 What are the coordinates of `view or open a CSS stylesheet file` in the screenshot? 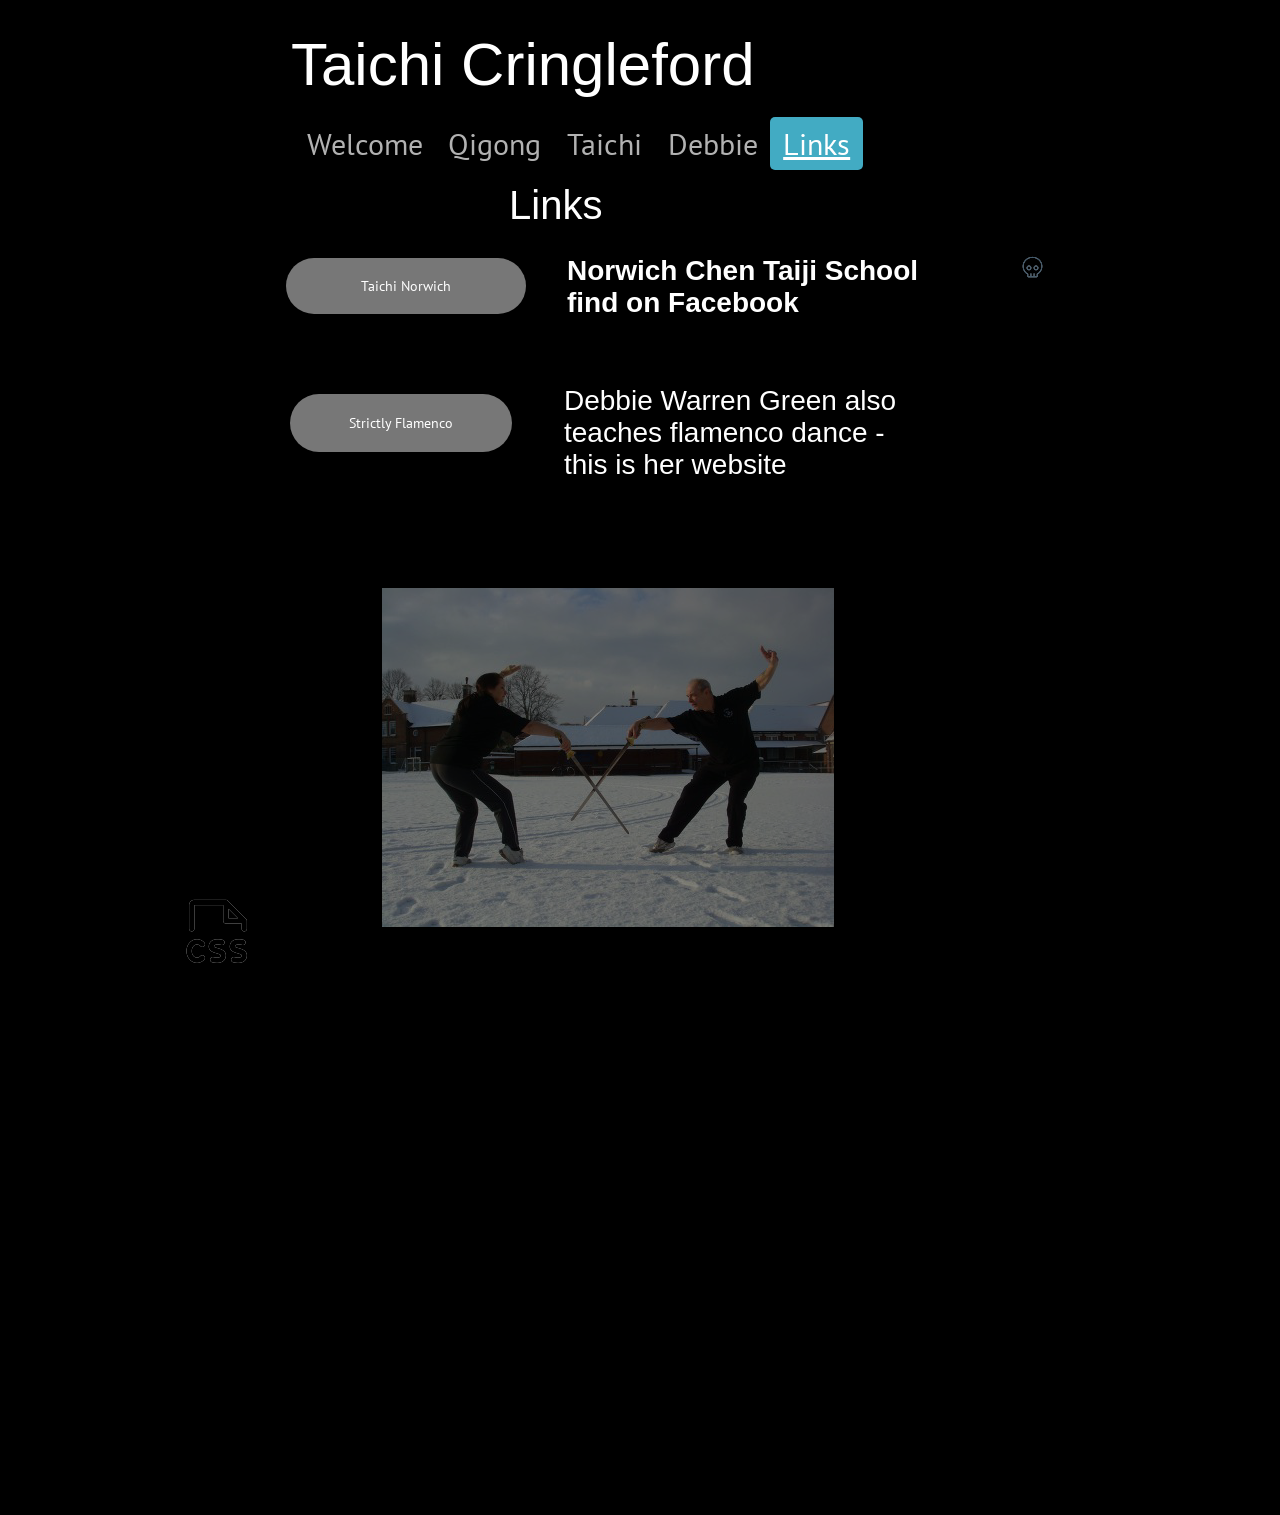 It's located at (218, 934).